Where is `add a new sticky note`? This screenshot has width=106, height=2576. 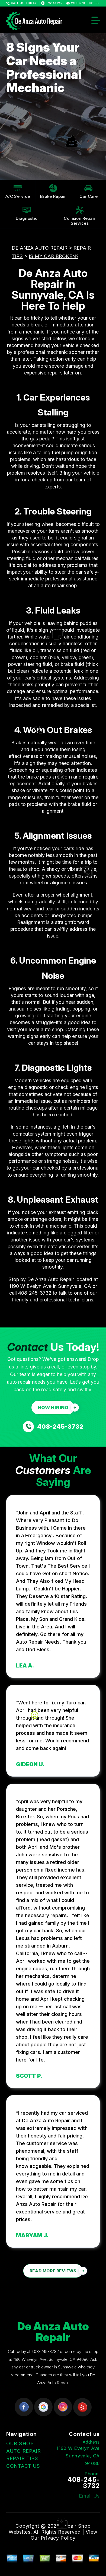 add a new sticky note is located at coordinates (57, 634).